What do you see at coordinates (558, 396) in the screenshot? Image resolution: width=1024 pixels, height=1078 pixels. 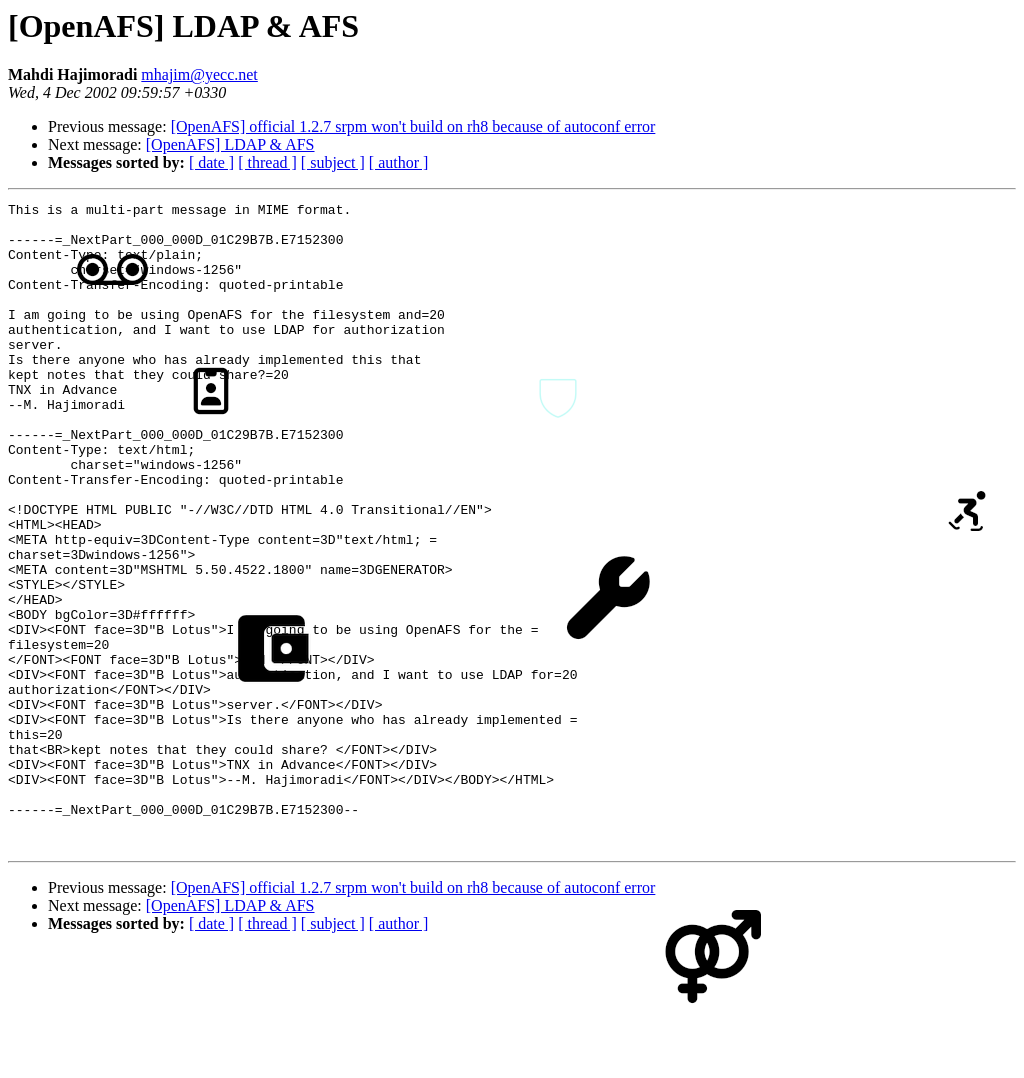 I see `access security or privacy settings` at bounding box center [558, 396].